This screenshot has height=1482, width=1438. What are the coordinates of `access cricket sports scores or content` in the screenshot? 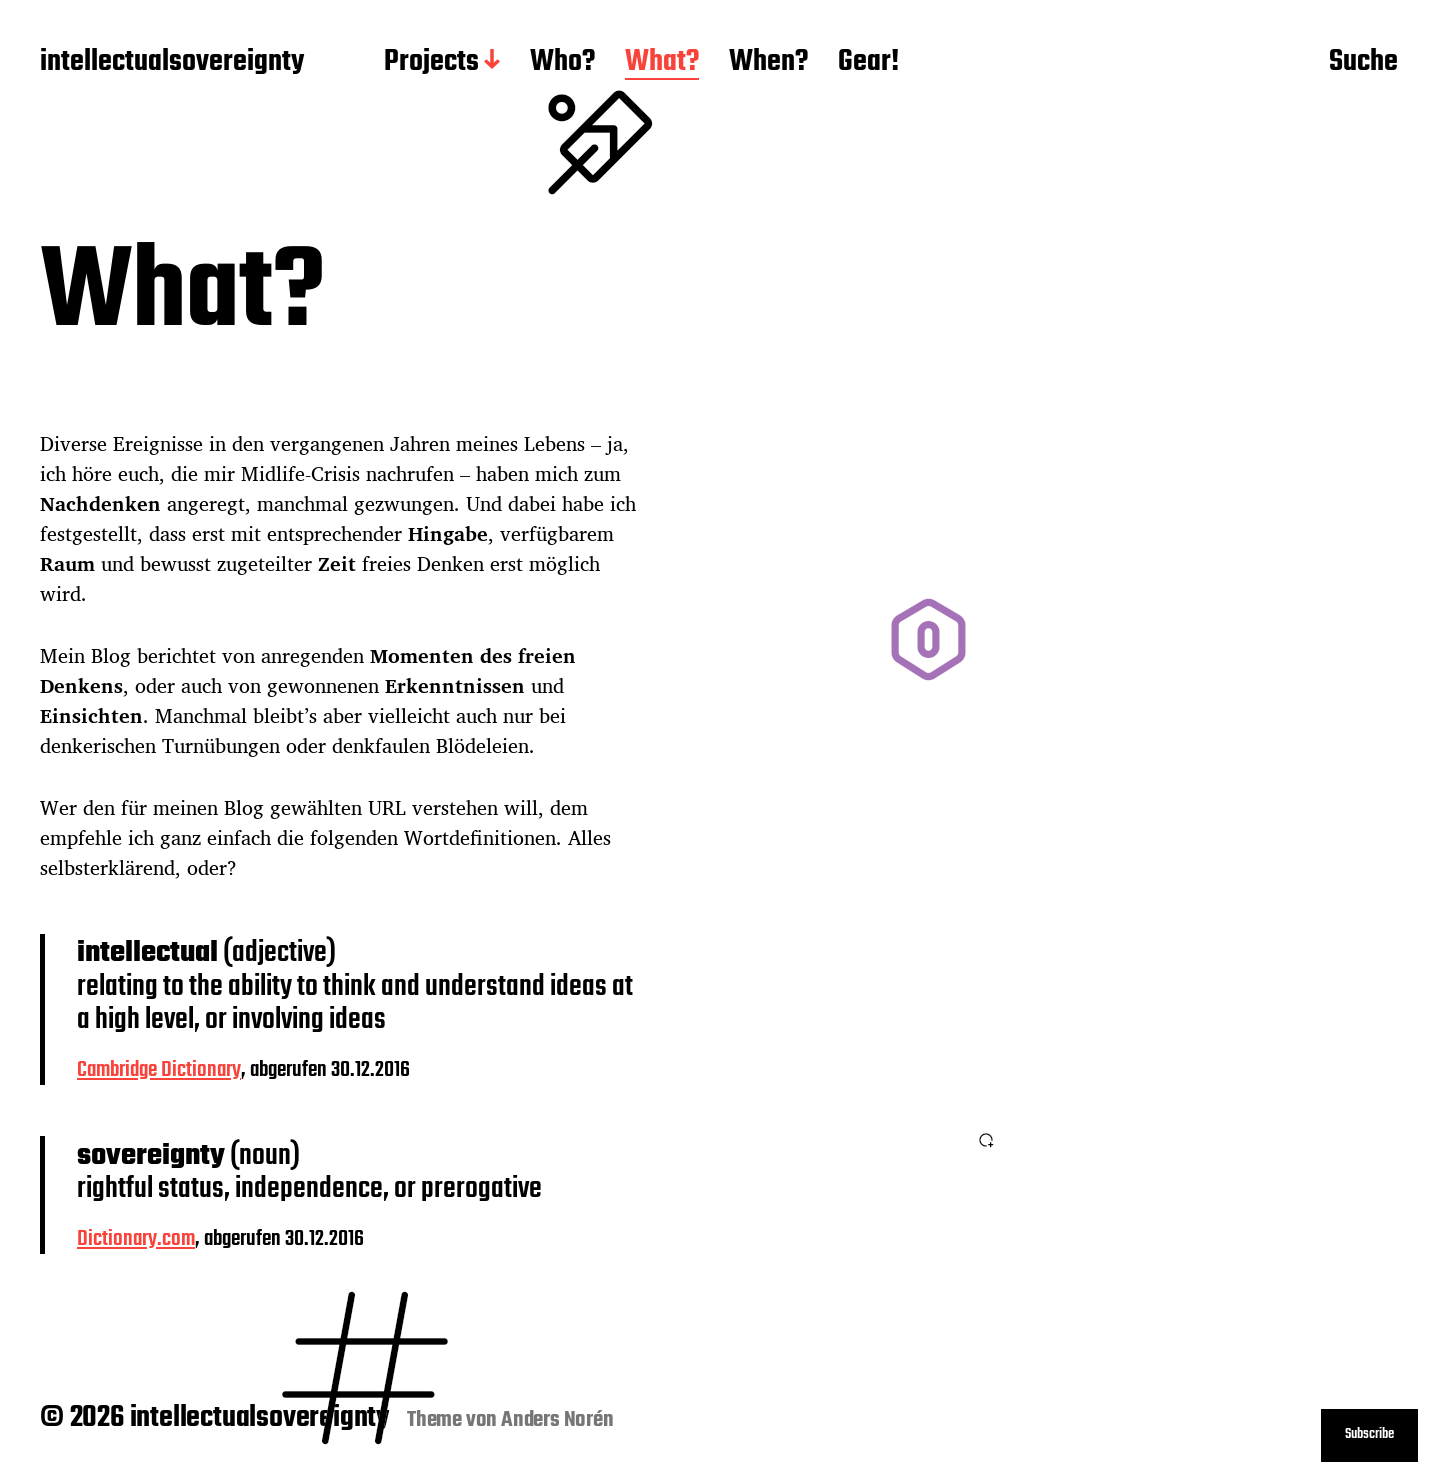 It's located at (594, 140).